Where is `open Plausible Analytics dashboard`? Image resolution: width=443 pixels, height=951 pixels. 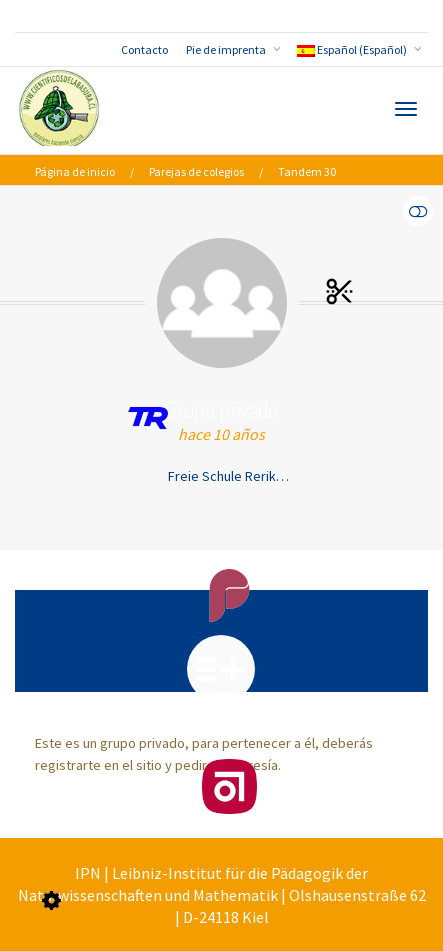
open Plausible Analytics dashboard is located at coordinates (229, 595).